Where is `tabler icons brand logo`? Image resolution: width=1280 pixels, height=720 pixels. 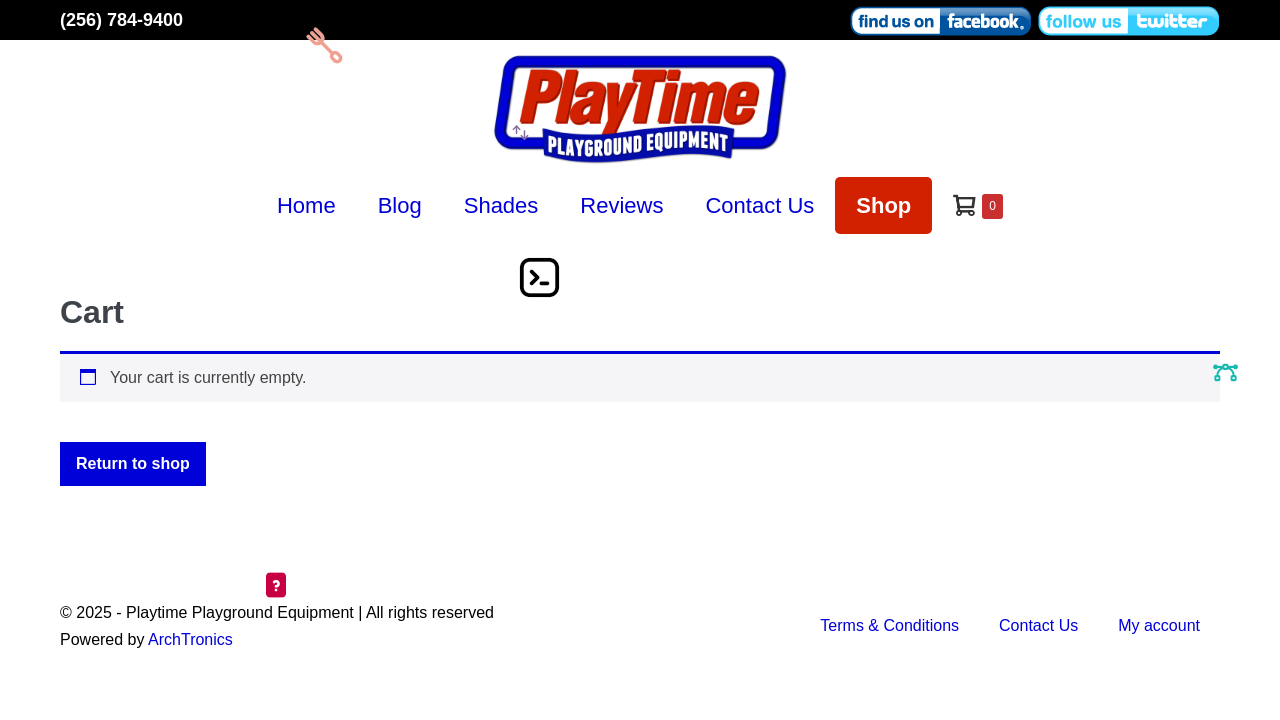
tabler icons brand logo is located at coordinates (539, 277).